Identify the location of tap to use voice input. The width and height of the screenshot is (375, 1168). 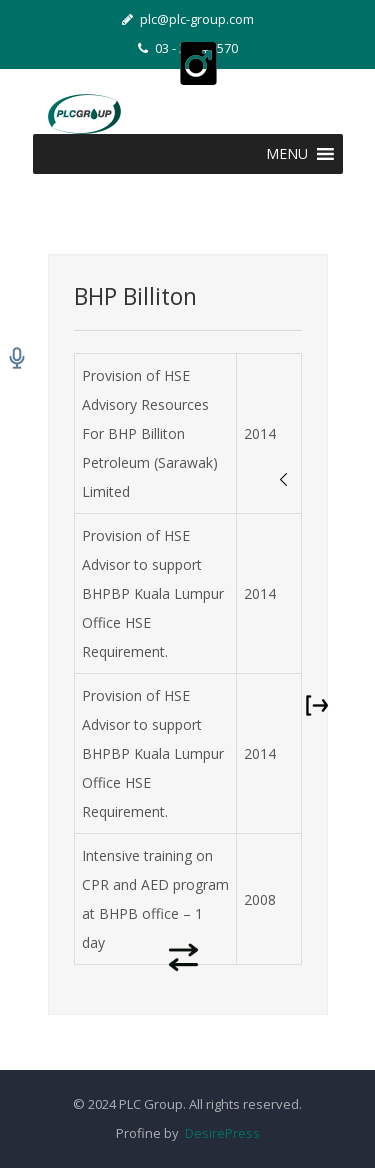
(17, 358).